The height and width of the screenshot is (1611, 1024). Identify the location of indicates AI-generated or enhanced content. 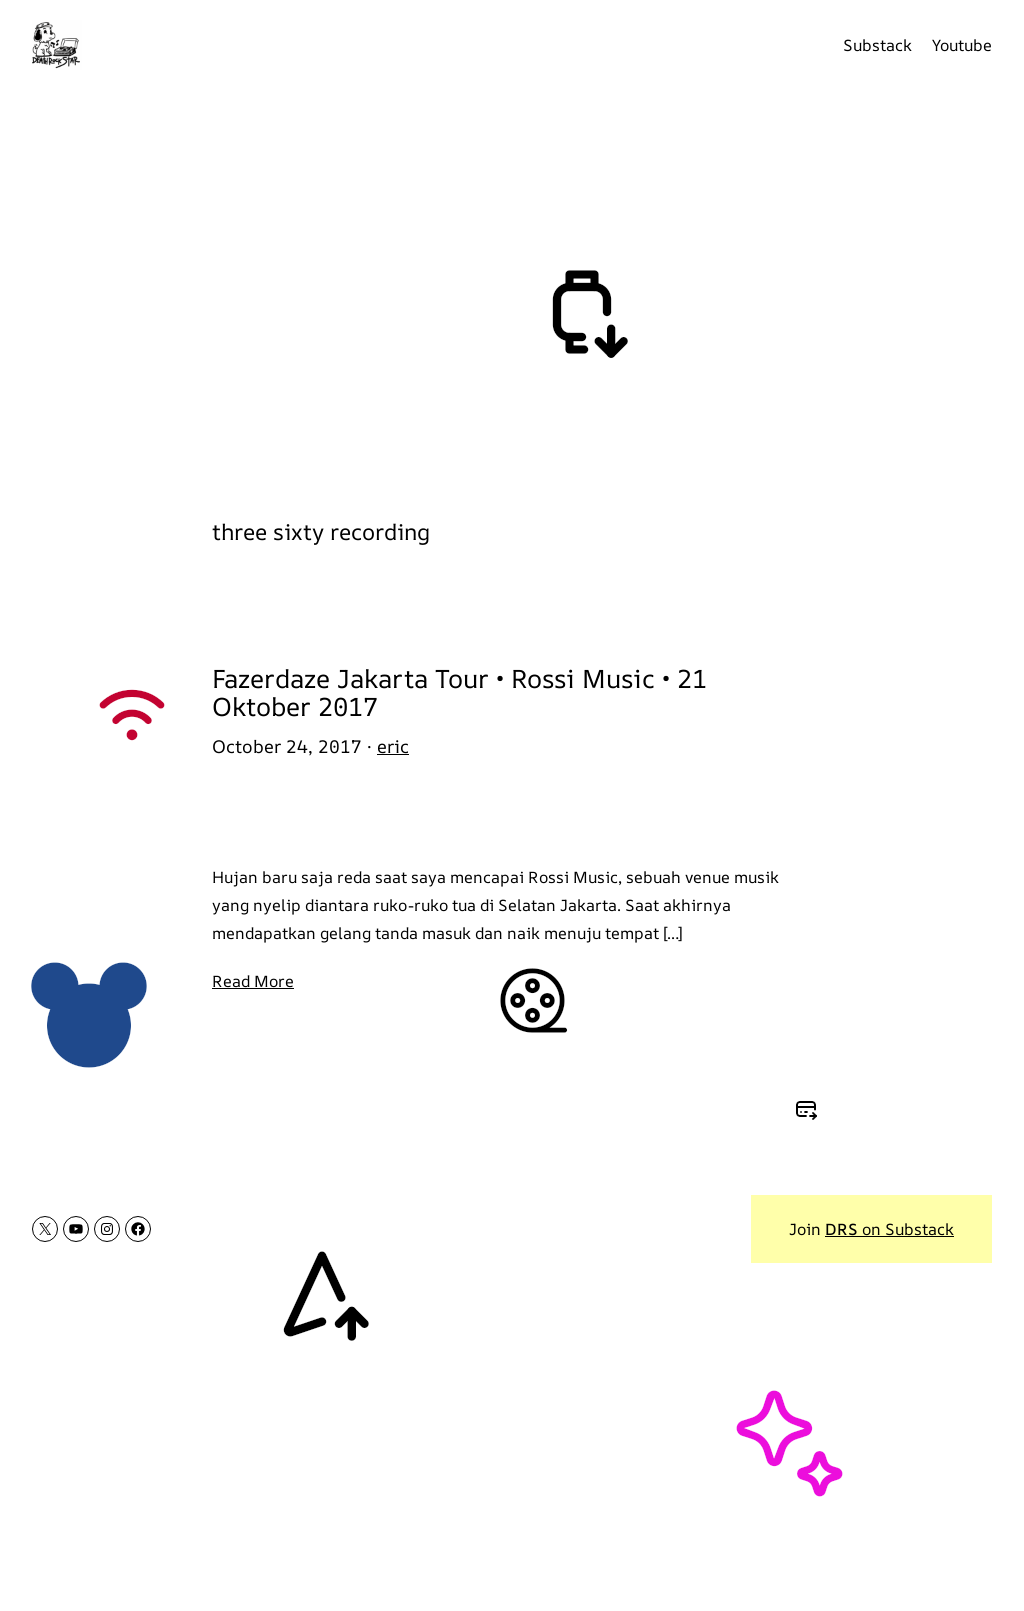
(789, 1443).